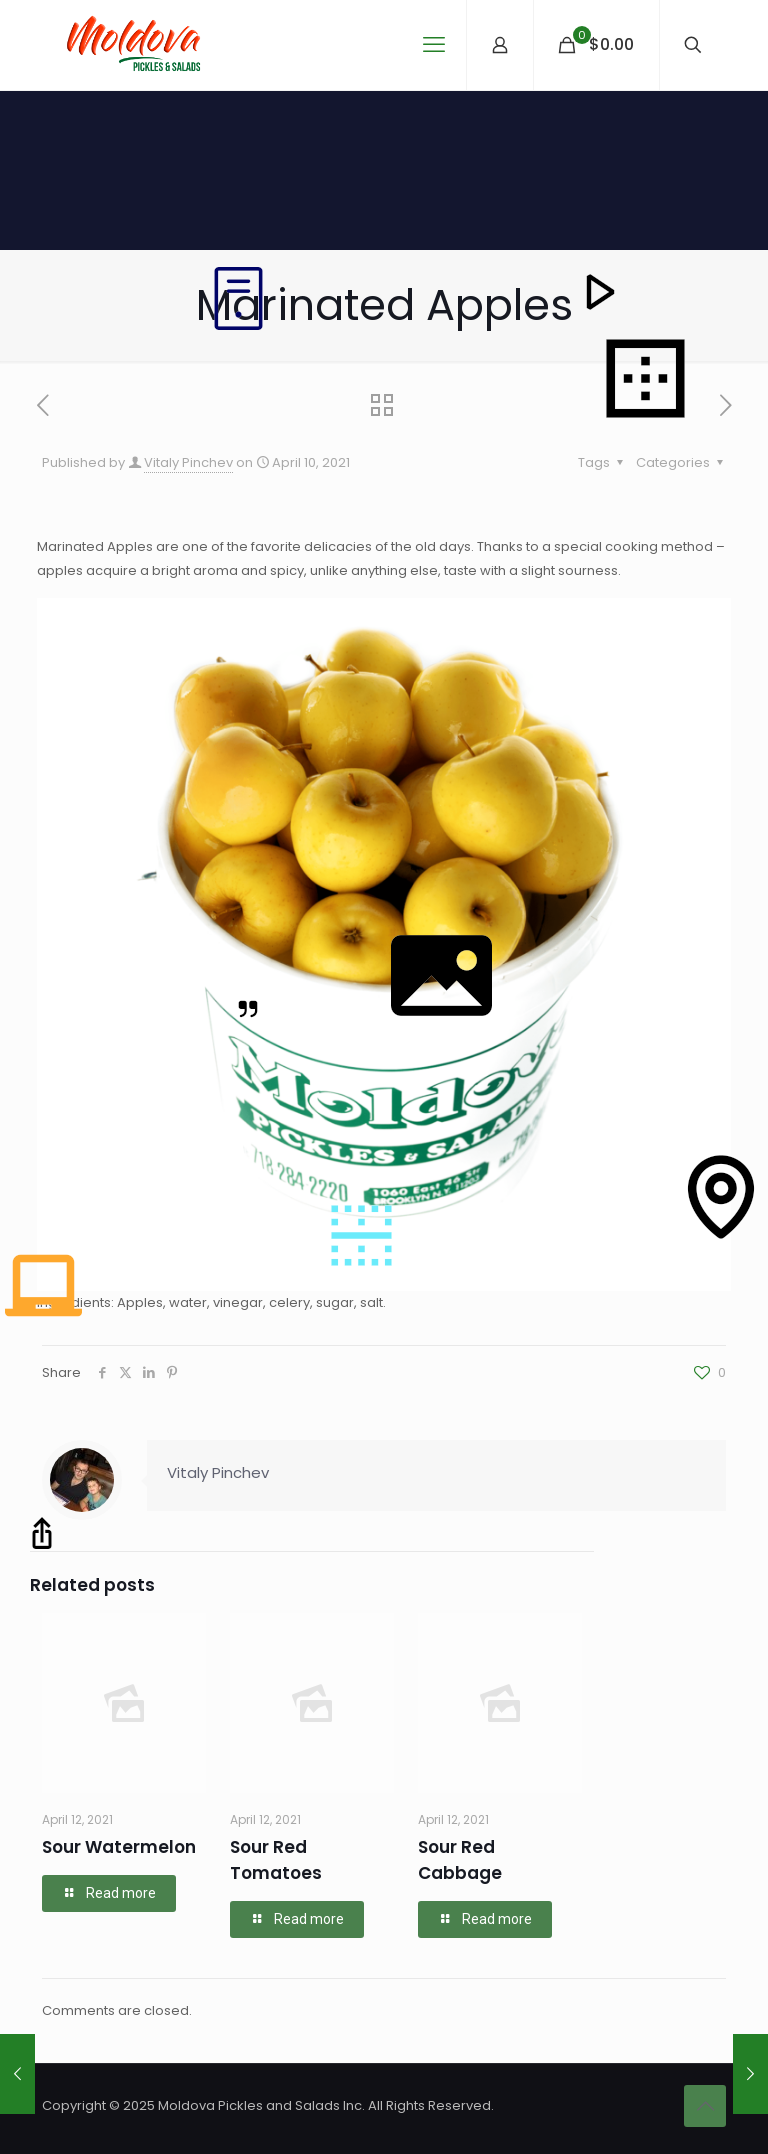 This screenshot has height=2154, width=768. Describe the element at coordinates (441, 975) in the screenshot. I see `view photos or images` at that location.